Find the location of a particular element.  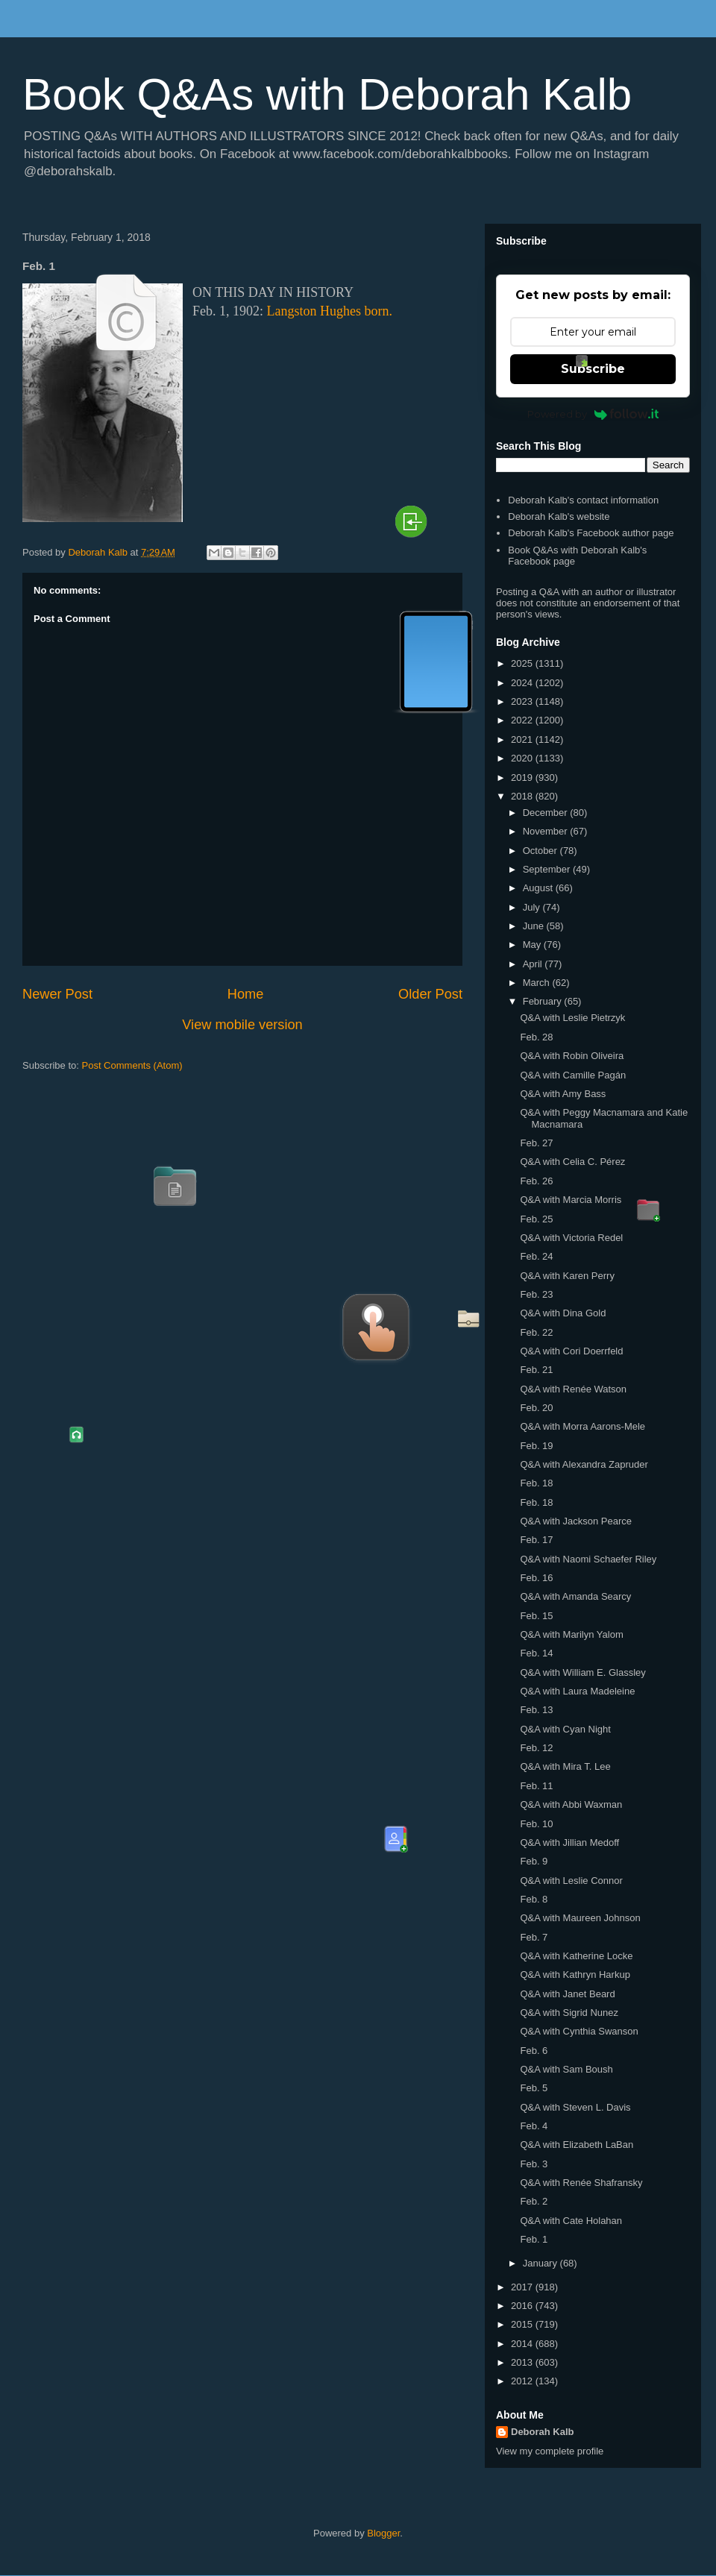

folder containing pokémon game files or assets is located at coordinates (468, 1319).